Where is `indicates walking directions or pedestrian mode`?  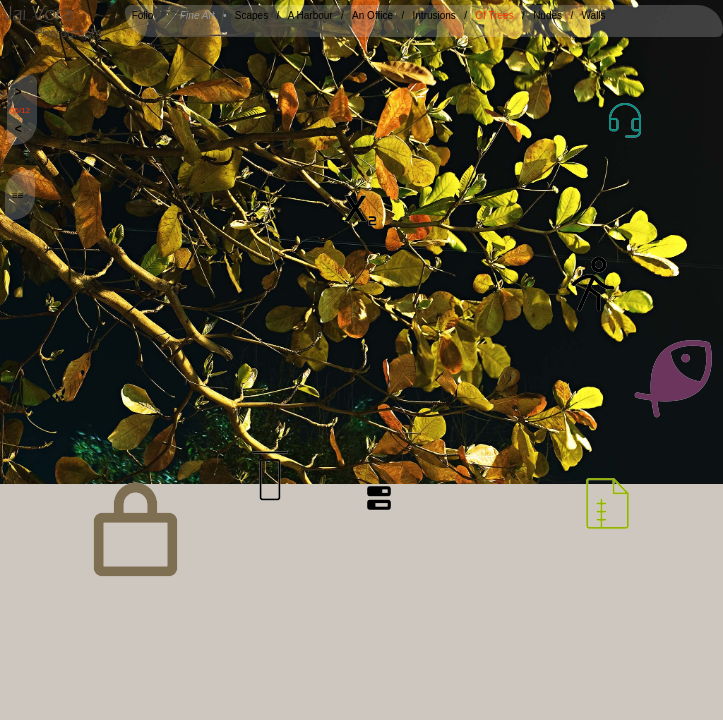 indicates walking directions or pedestrian mode is located at coordinates (593, 284).